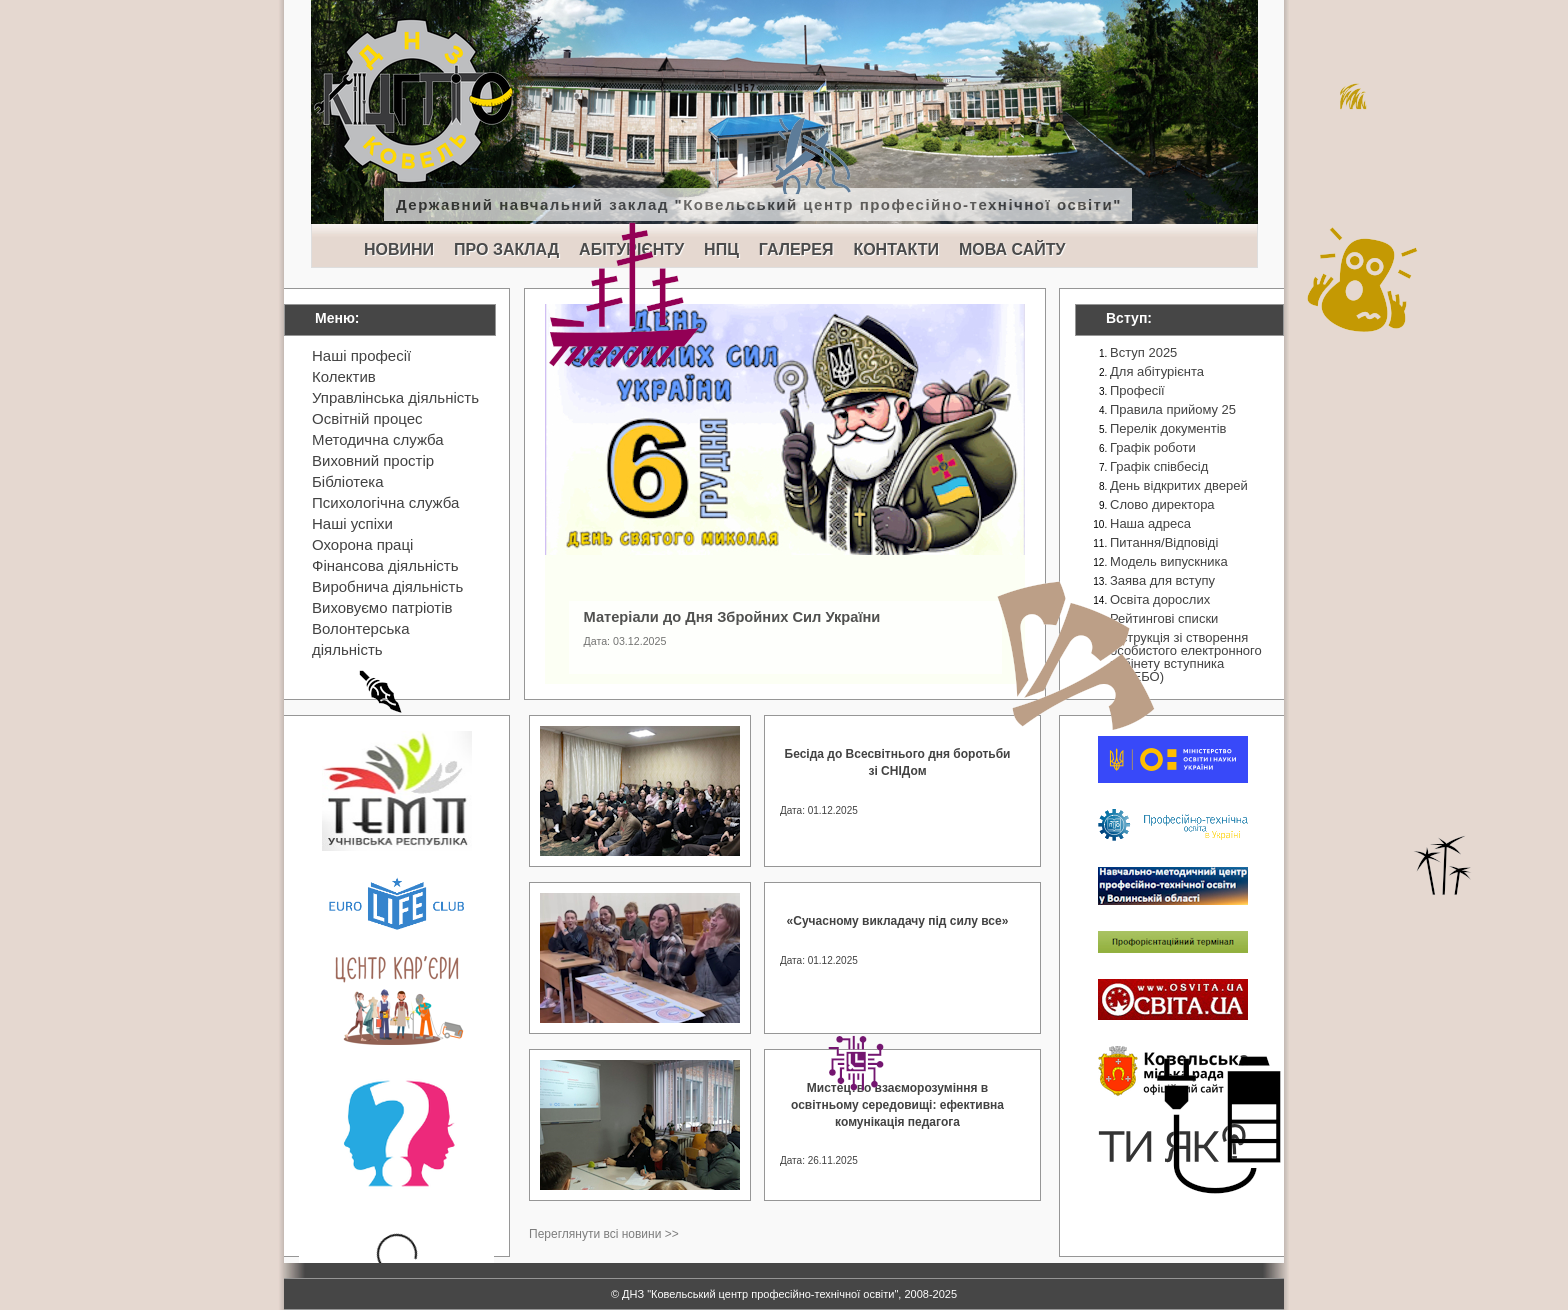 The width and height of the screenshot is (1568, 1310). What do you see at coordinates (1360, 281) in the screenshot?
I see `indicates a fear or horror game element` at bounding box center [1360, 281].